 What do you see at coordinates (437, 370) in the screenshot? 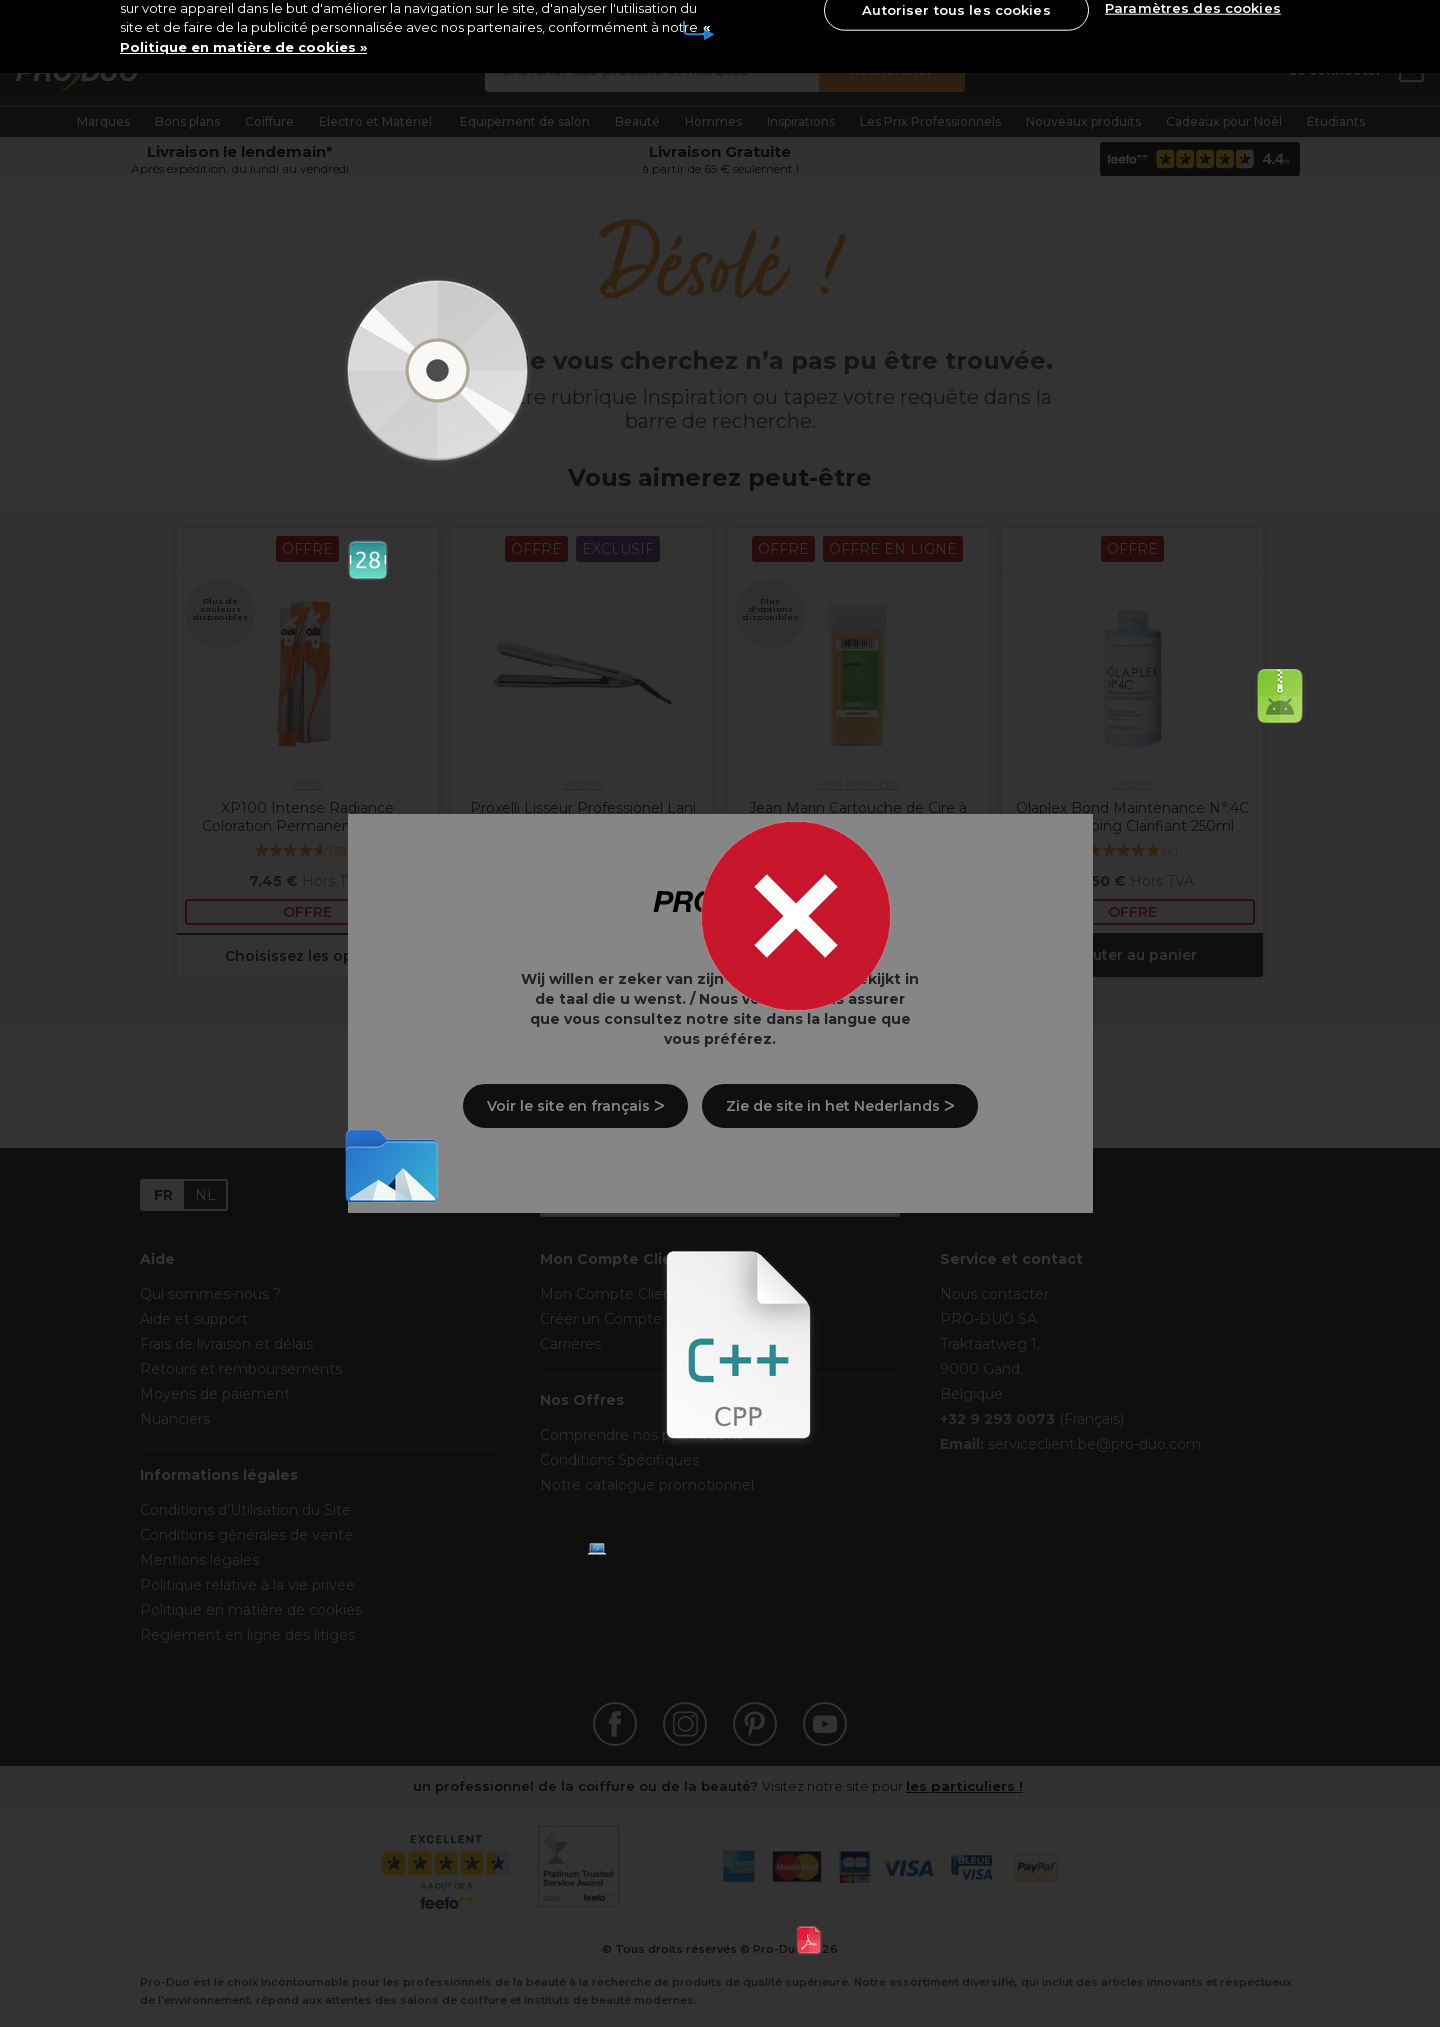
I see `indicates a recordable CD-R disc` at bounding box center [437, 370].